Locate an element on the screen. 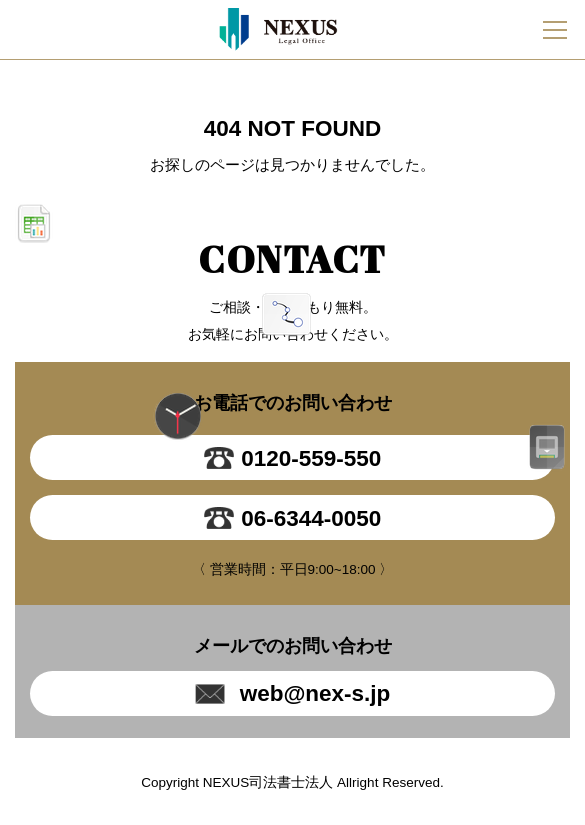  a ROM file or cartridge game data is located at coordinates (547, 447).